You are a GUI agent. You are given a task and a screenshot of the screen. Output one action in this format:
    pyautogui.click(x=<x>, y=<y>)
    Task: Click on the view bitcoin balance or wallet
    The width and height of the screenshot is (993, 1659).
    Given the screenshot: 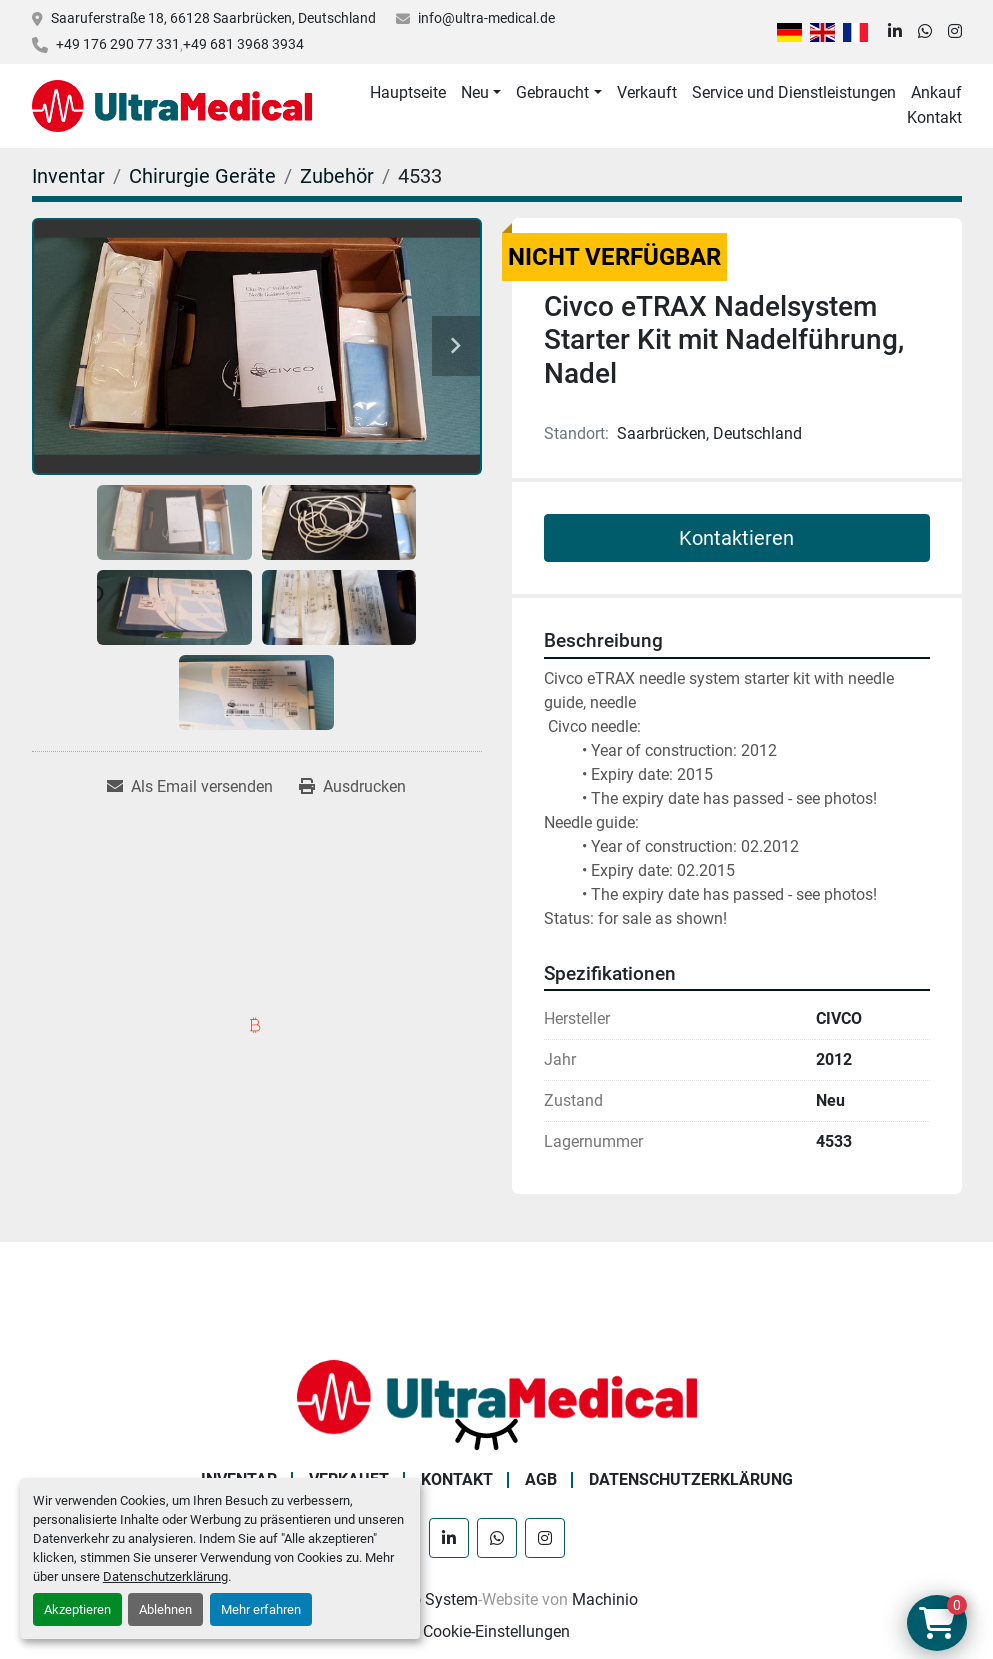 What is the action you would take?
    pyautogui.click(x=254, y=1025)
    